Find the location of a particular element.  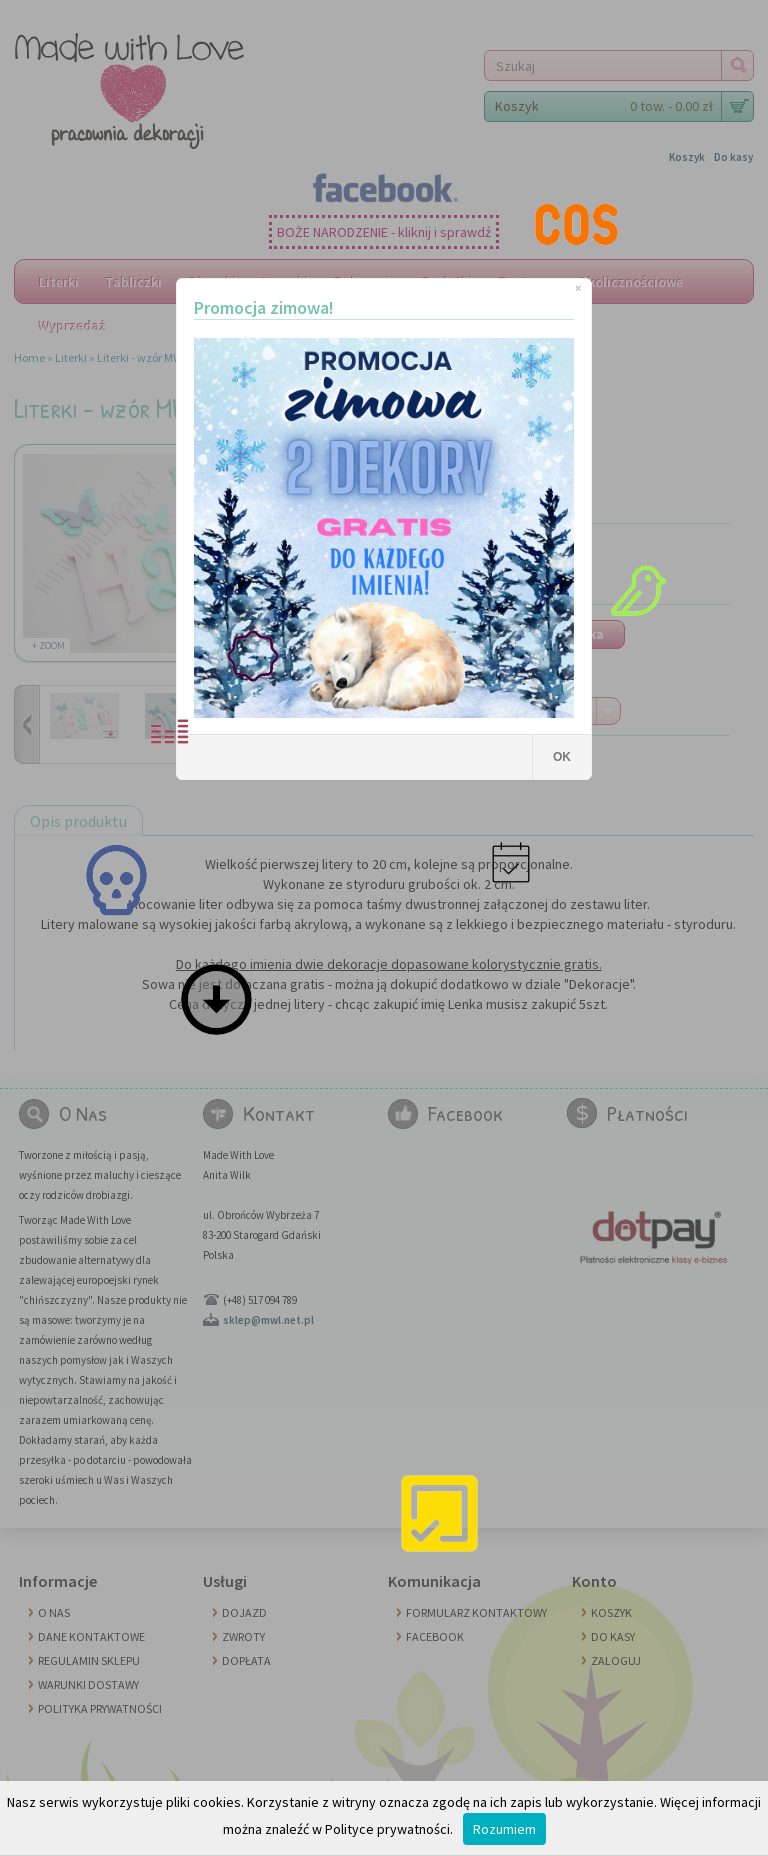

indicates a verified or certified status is located at coordinates (253, 656).